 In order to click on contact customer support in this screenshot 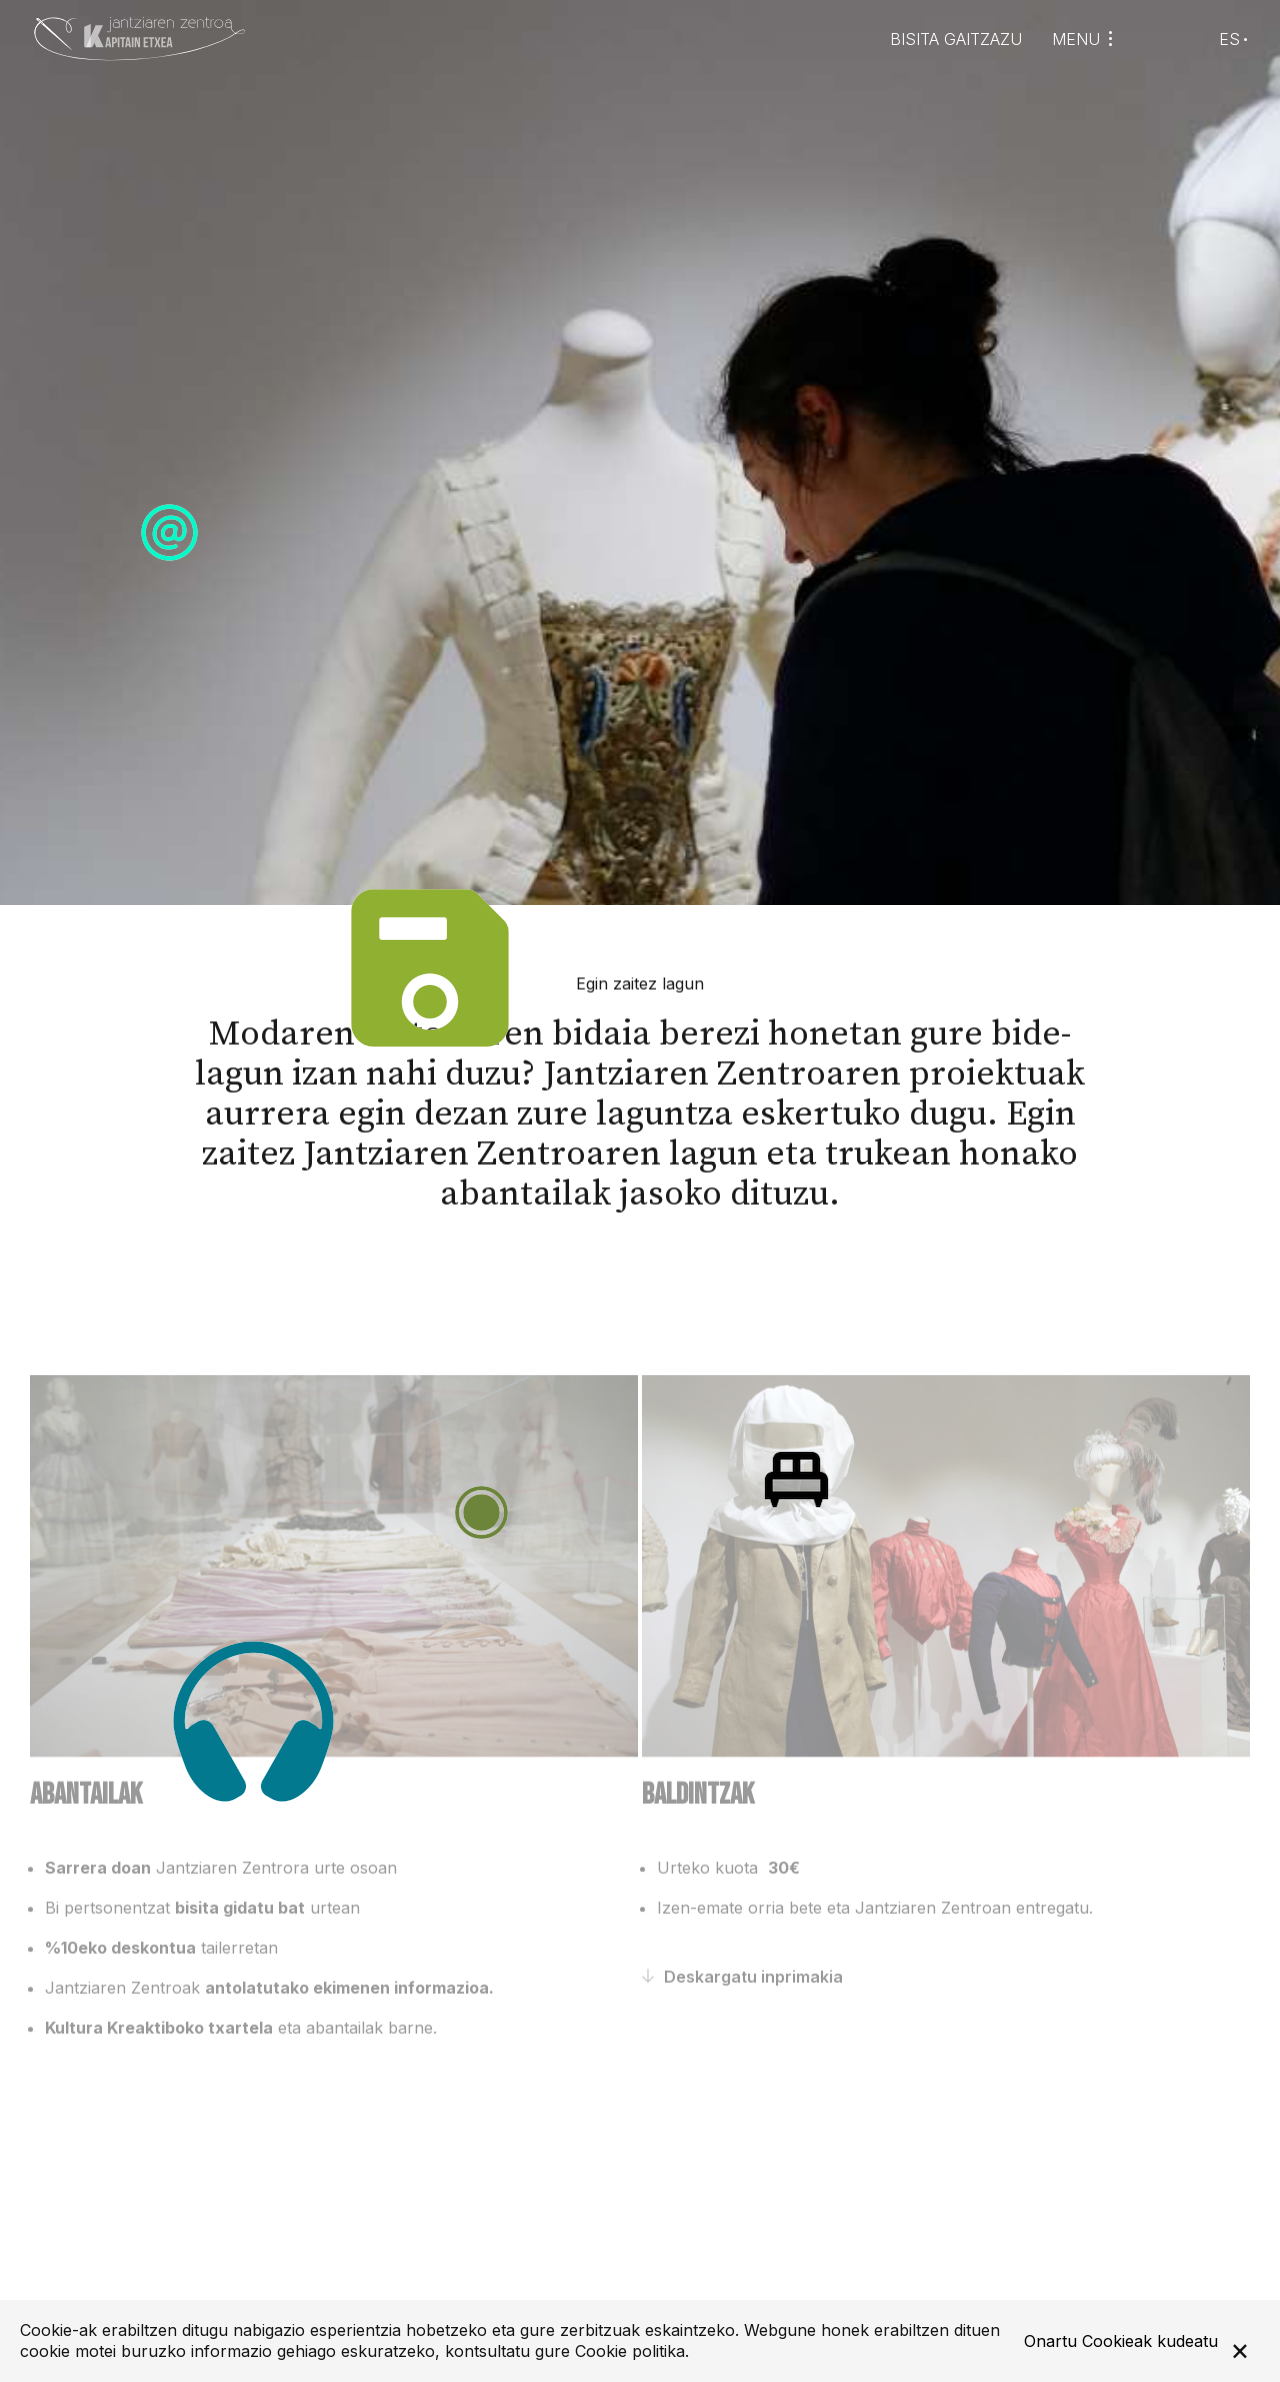, I will do `click(253, 1721)`.